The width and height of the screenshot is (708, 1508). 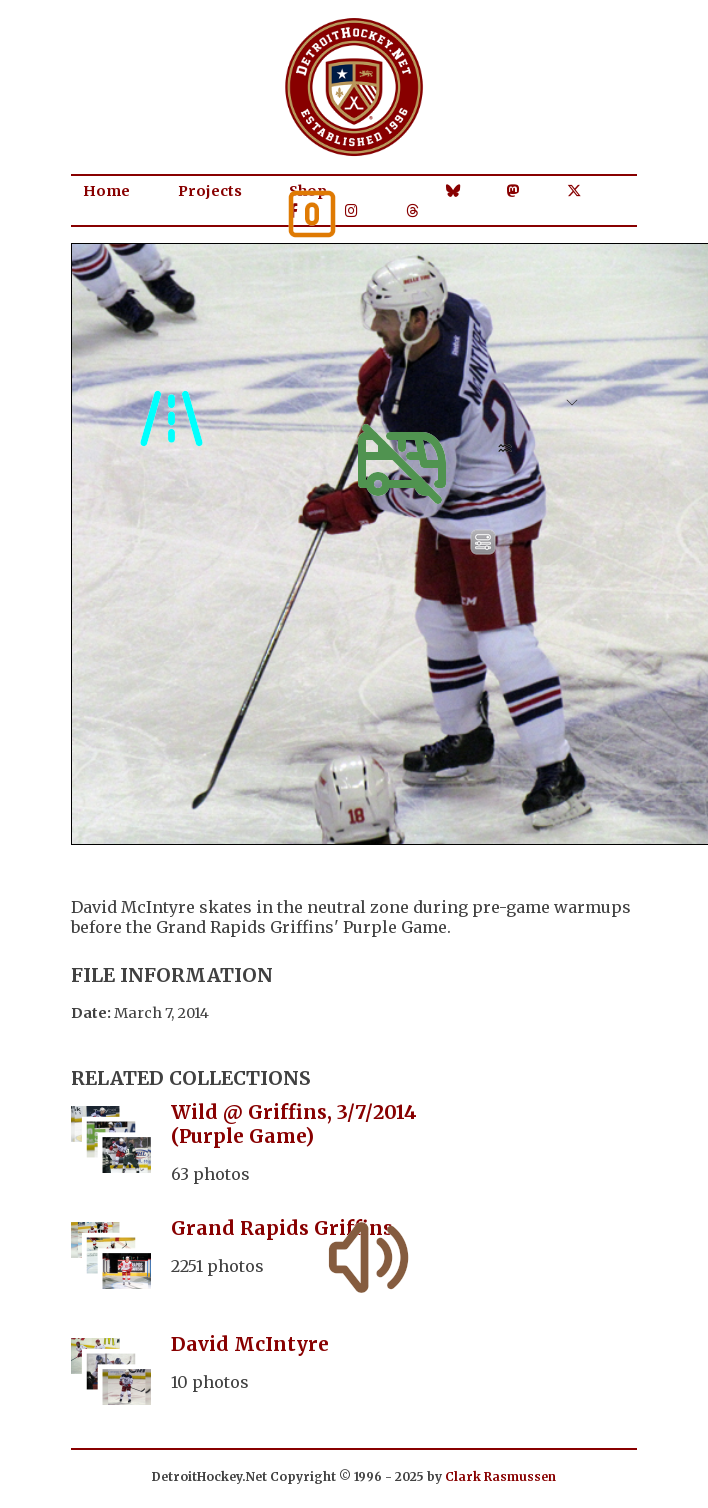 I want to click on expand a dropdown menu, so click(x=572, y=402).